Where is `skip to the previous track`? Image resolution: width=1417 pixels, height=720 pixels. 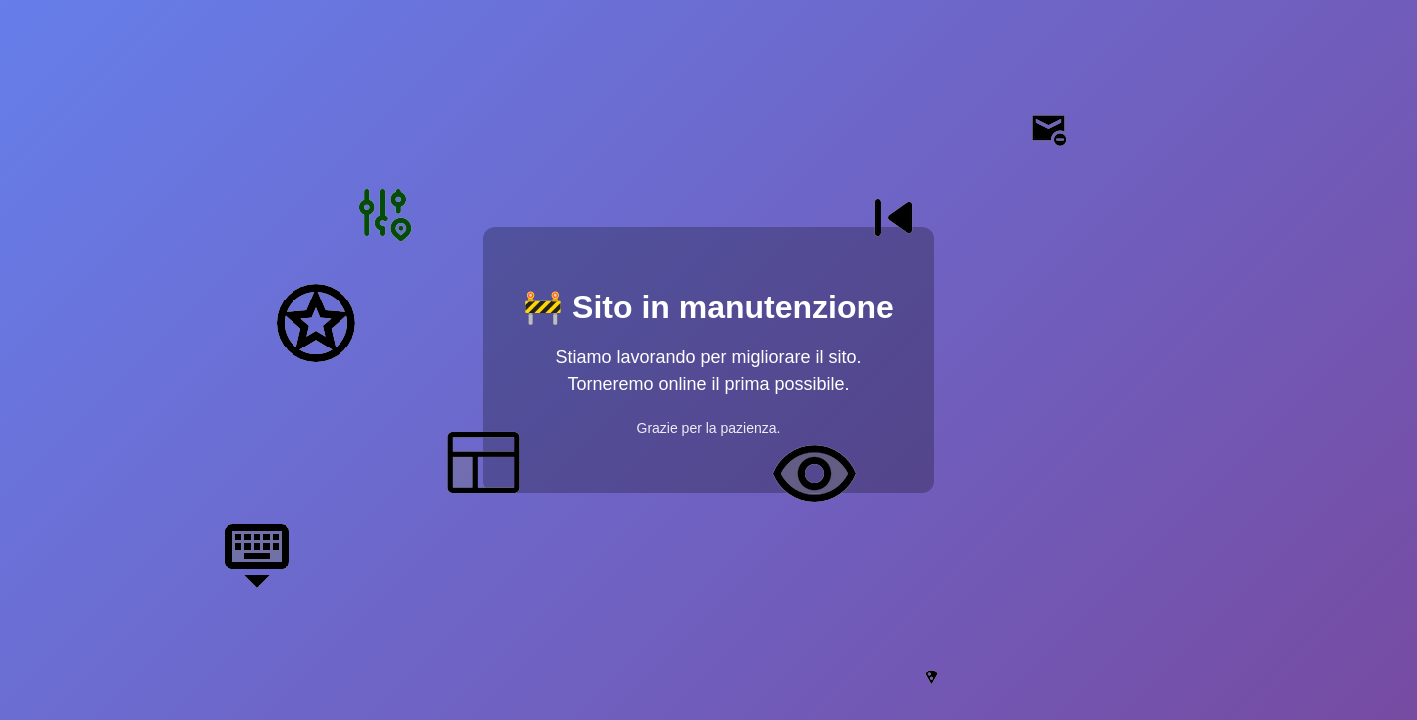 skip to the previous track is located at coordinates (893, 217).